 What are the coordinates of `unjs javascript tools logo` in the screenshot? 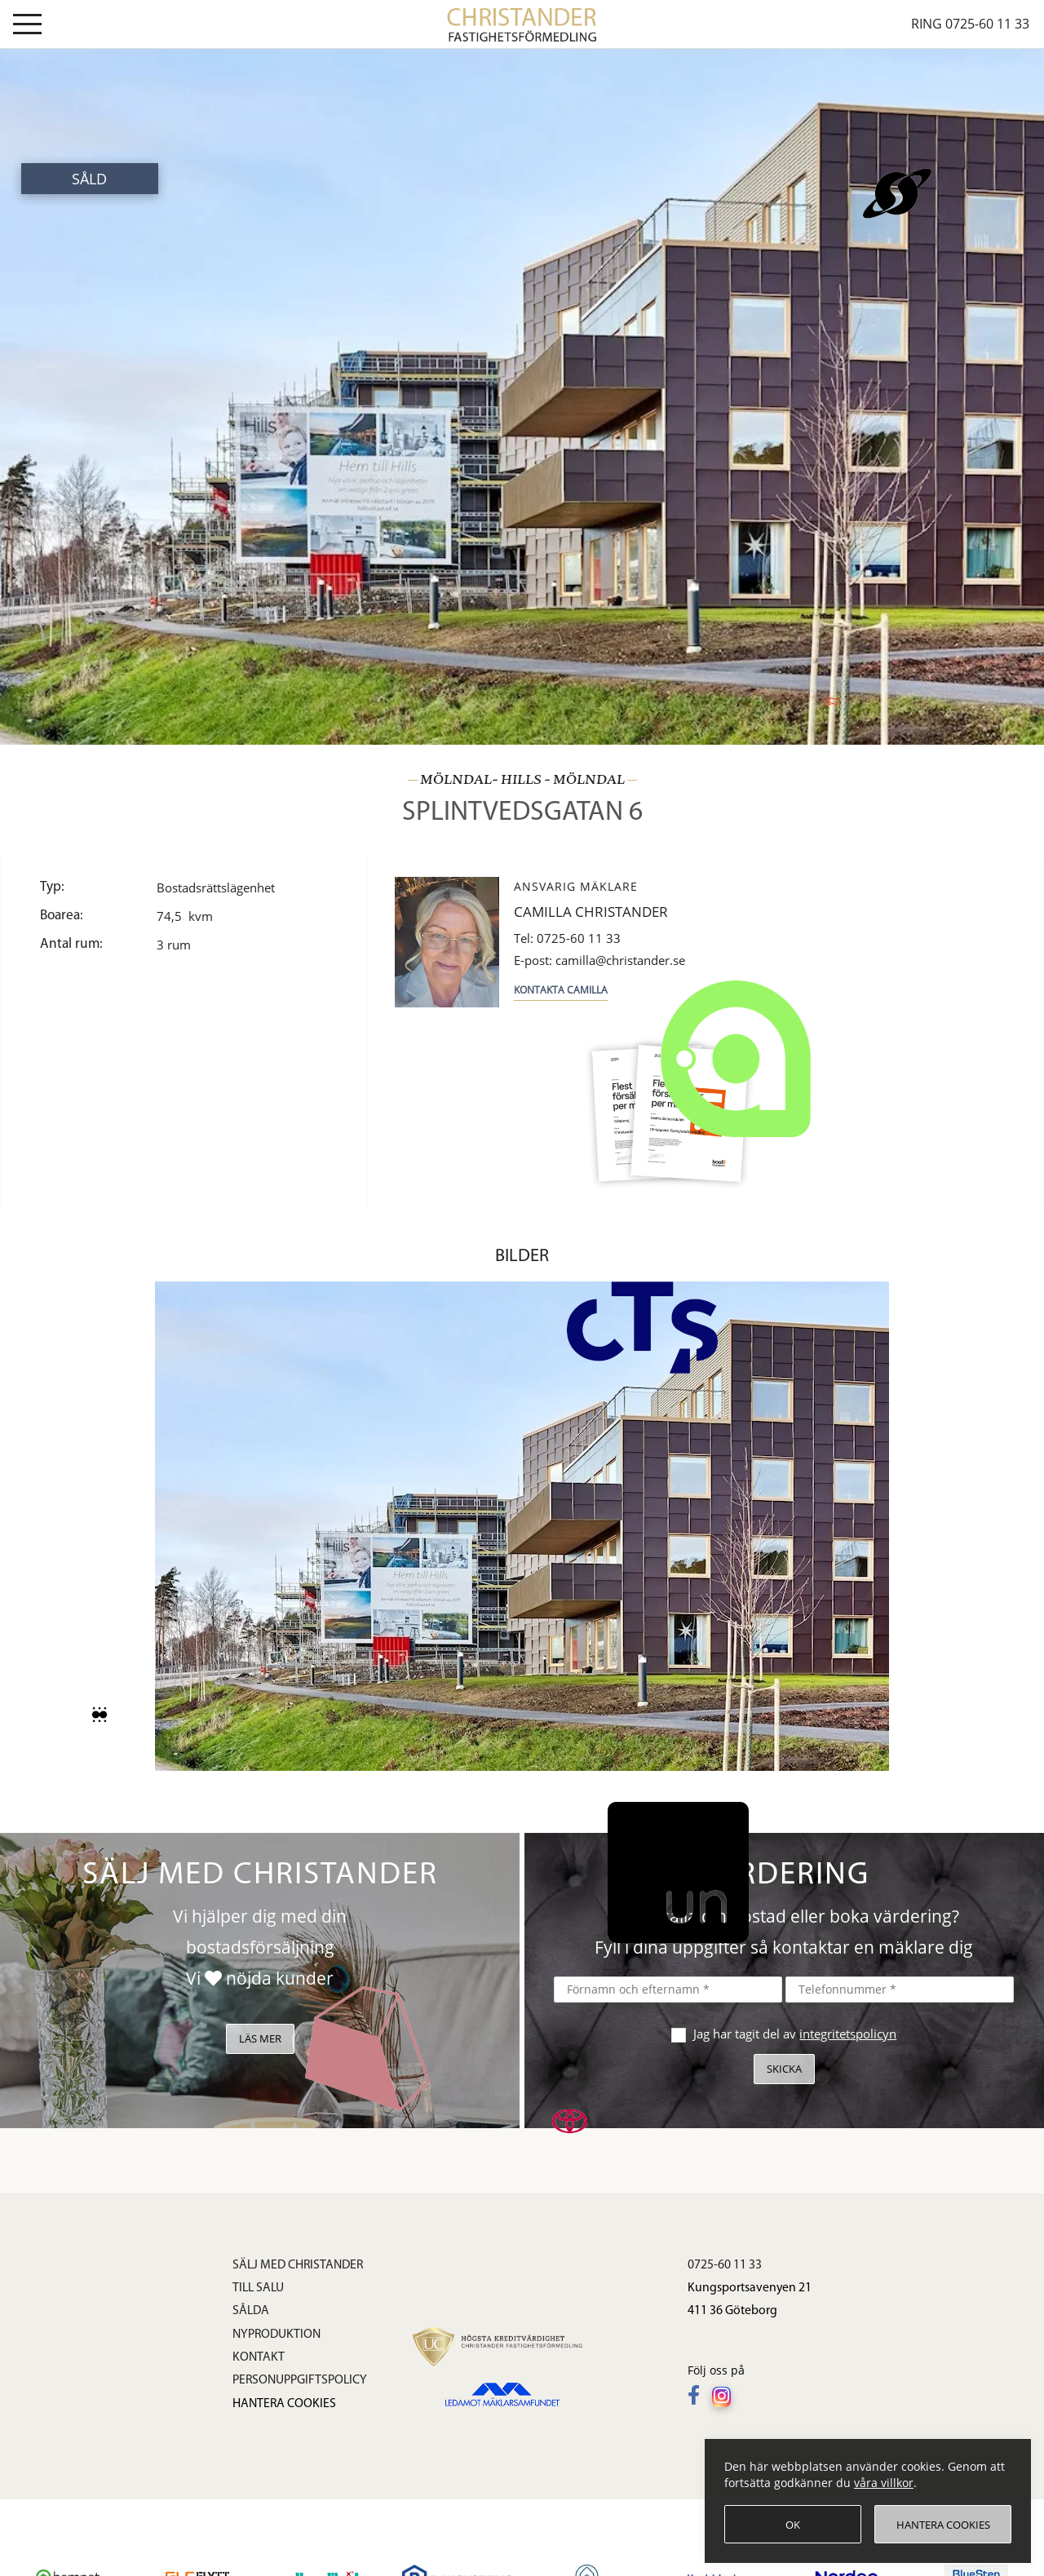 It's located at (678, 1872).